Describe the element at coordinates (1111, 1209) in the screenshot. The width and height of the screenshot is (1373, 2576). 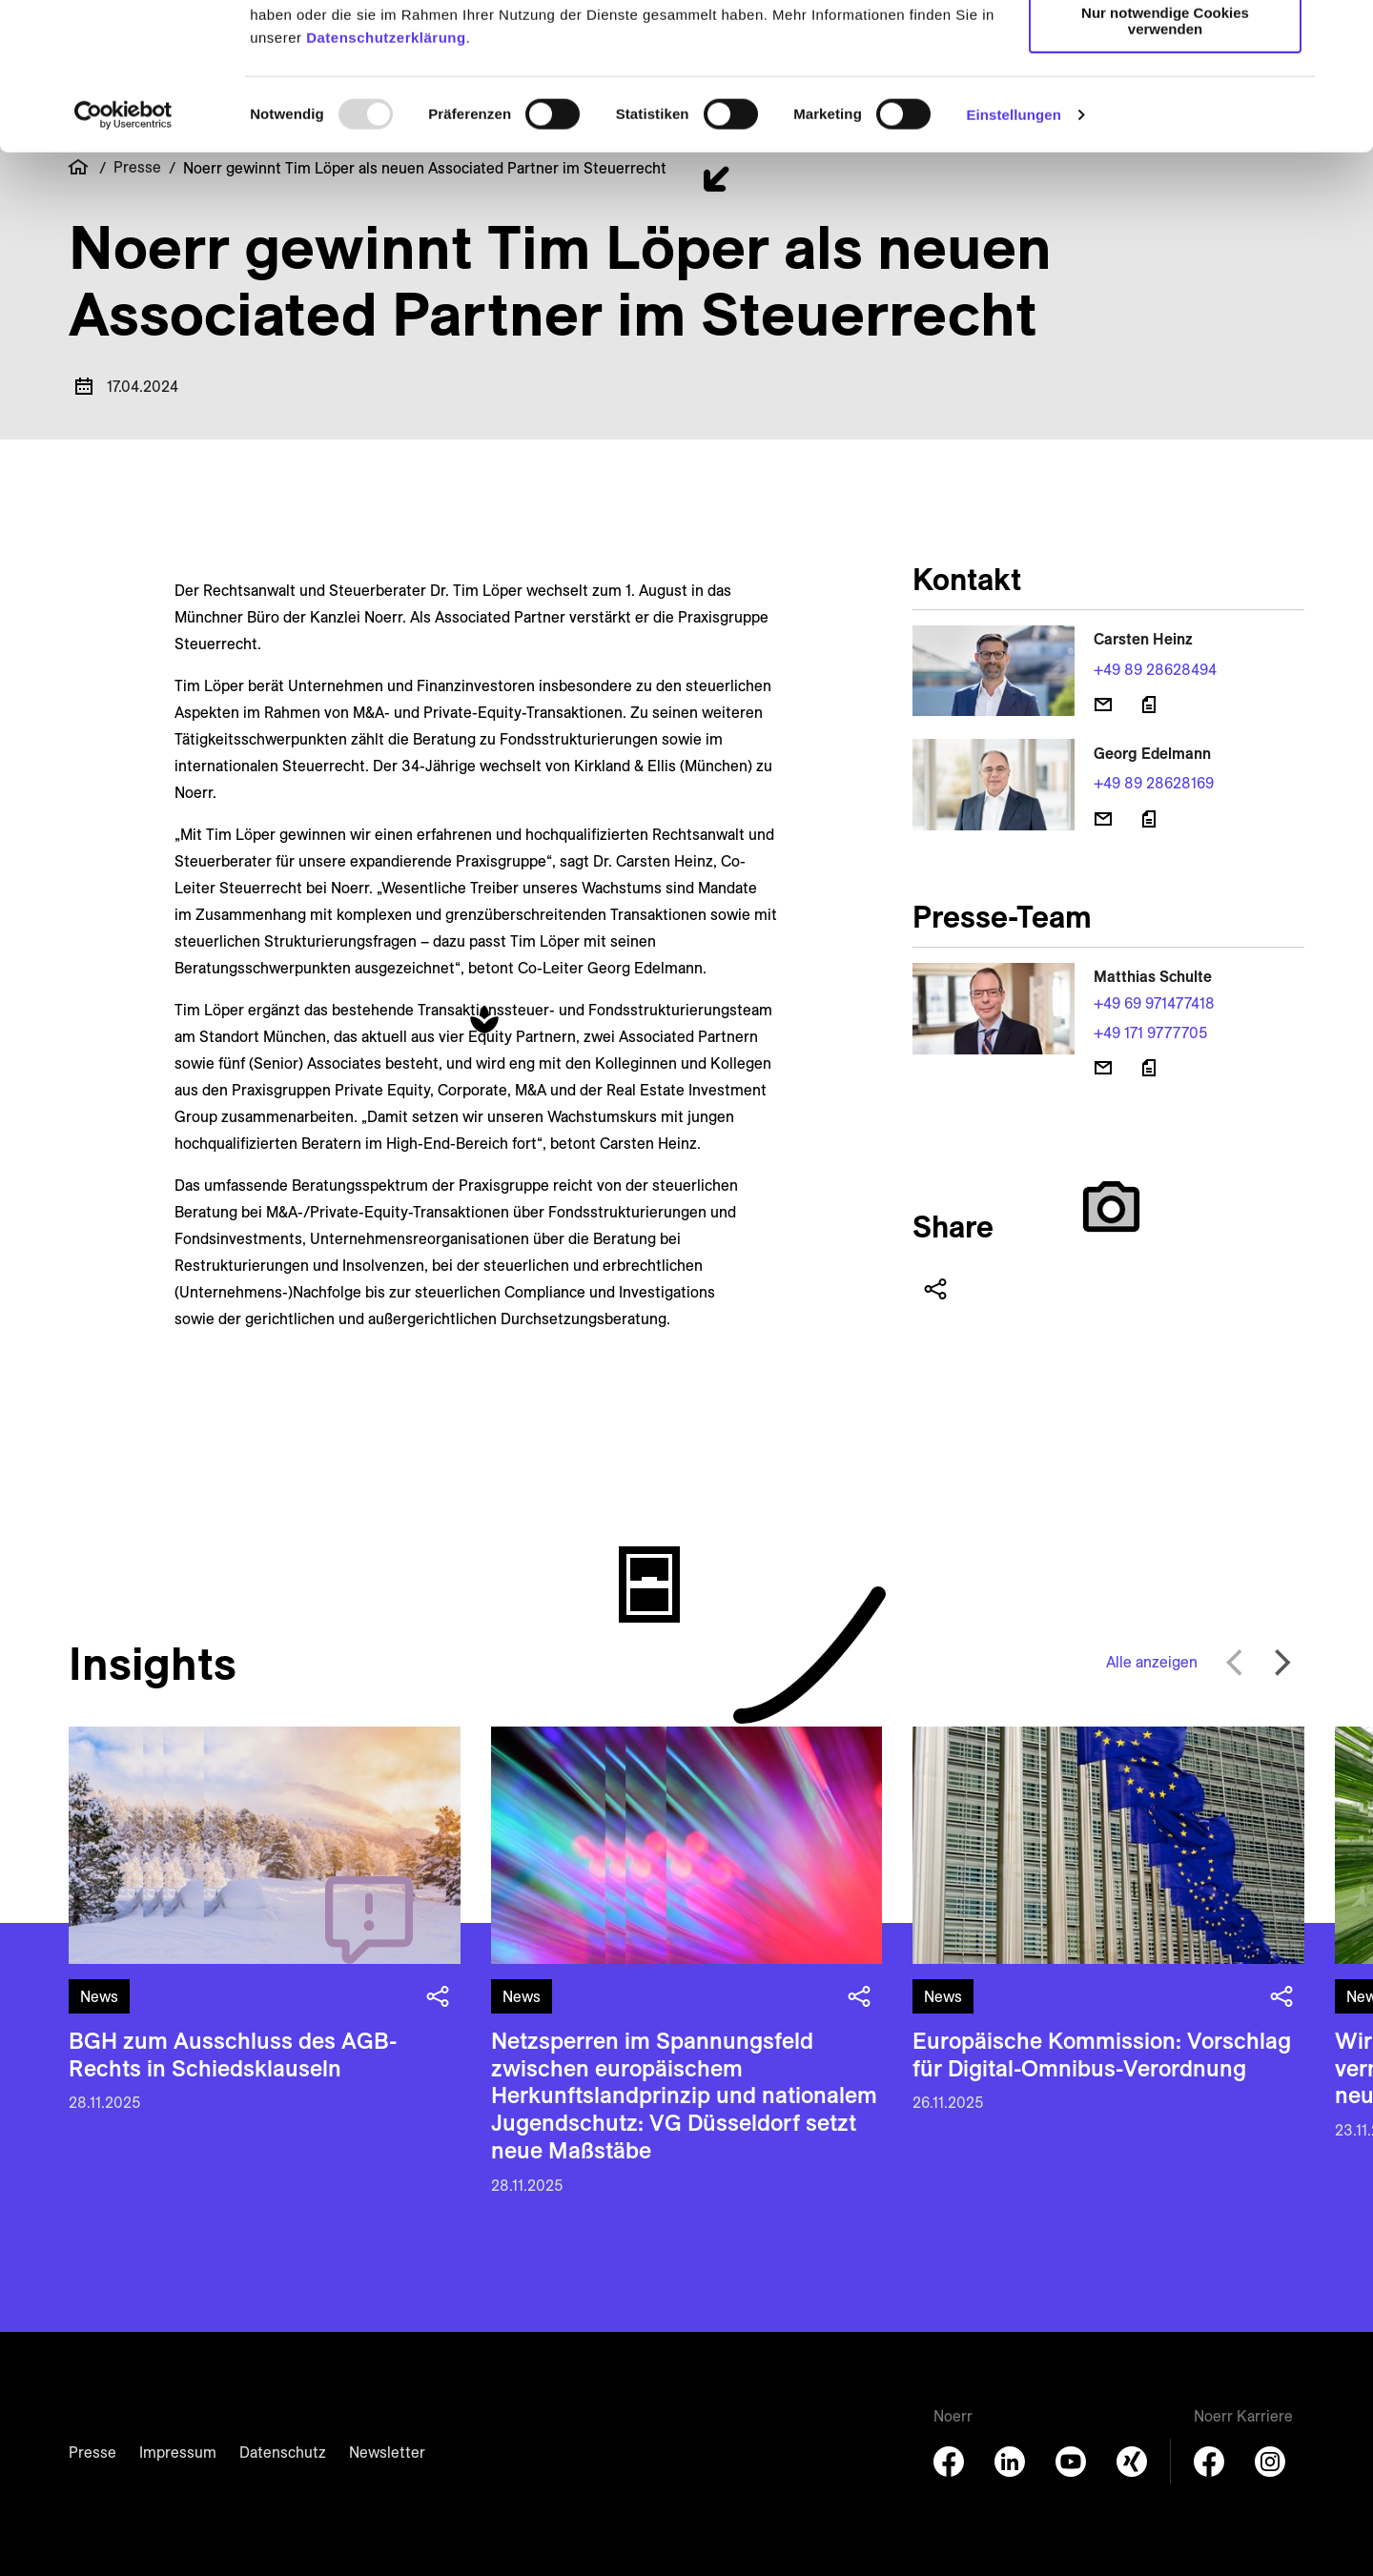
I see `take a photo` at that location.